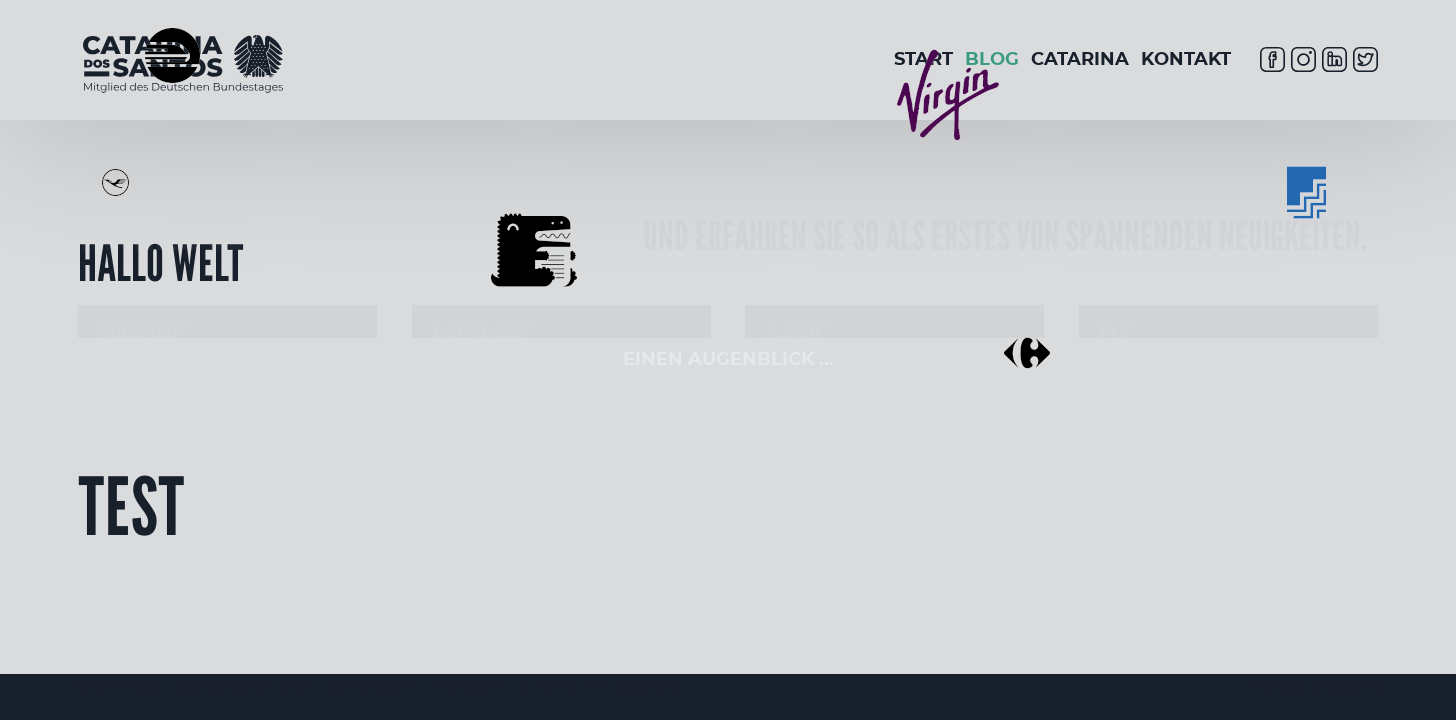  I want to click on access Lufthansa airline services, so click(115, 182).